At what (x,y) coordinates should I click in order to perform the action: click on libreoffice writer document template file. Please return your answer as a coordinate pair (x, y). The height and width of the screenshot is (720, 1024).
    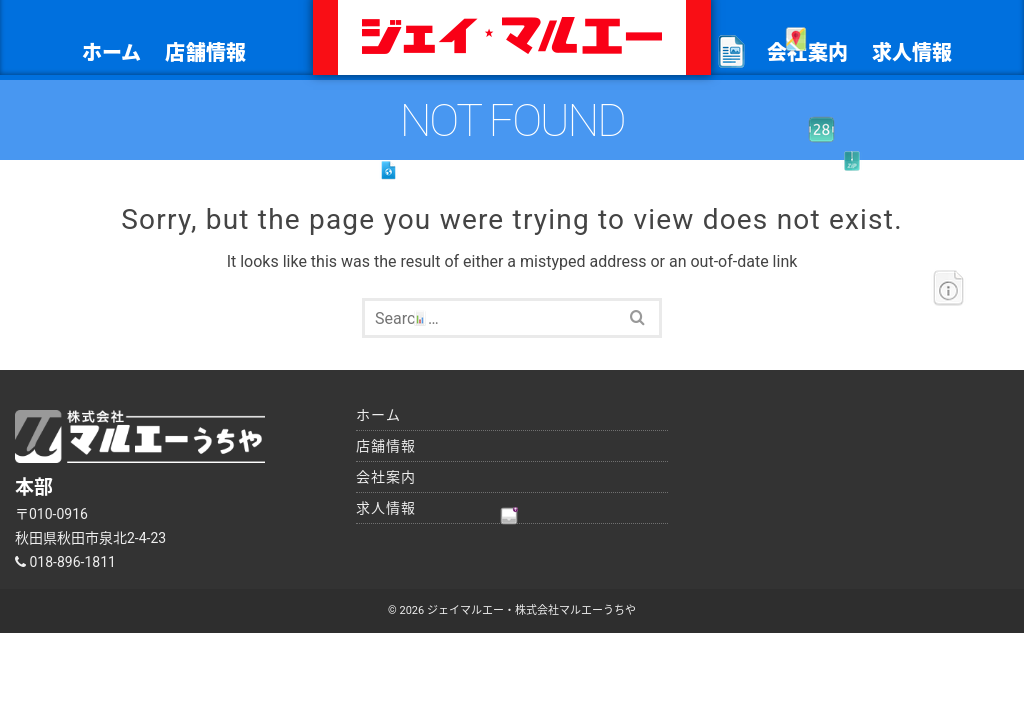
    Looking at the image, I should click on (731, 51).